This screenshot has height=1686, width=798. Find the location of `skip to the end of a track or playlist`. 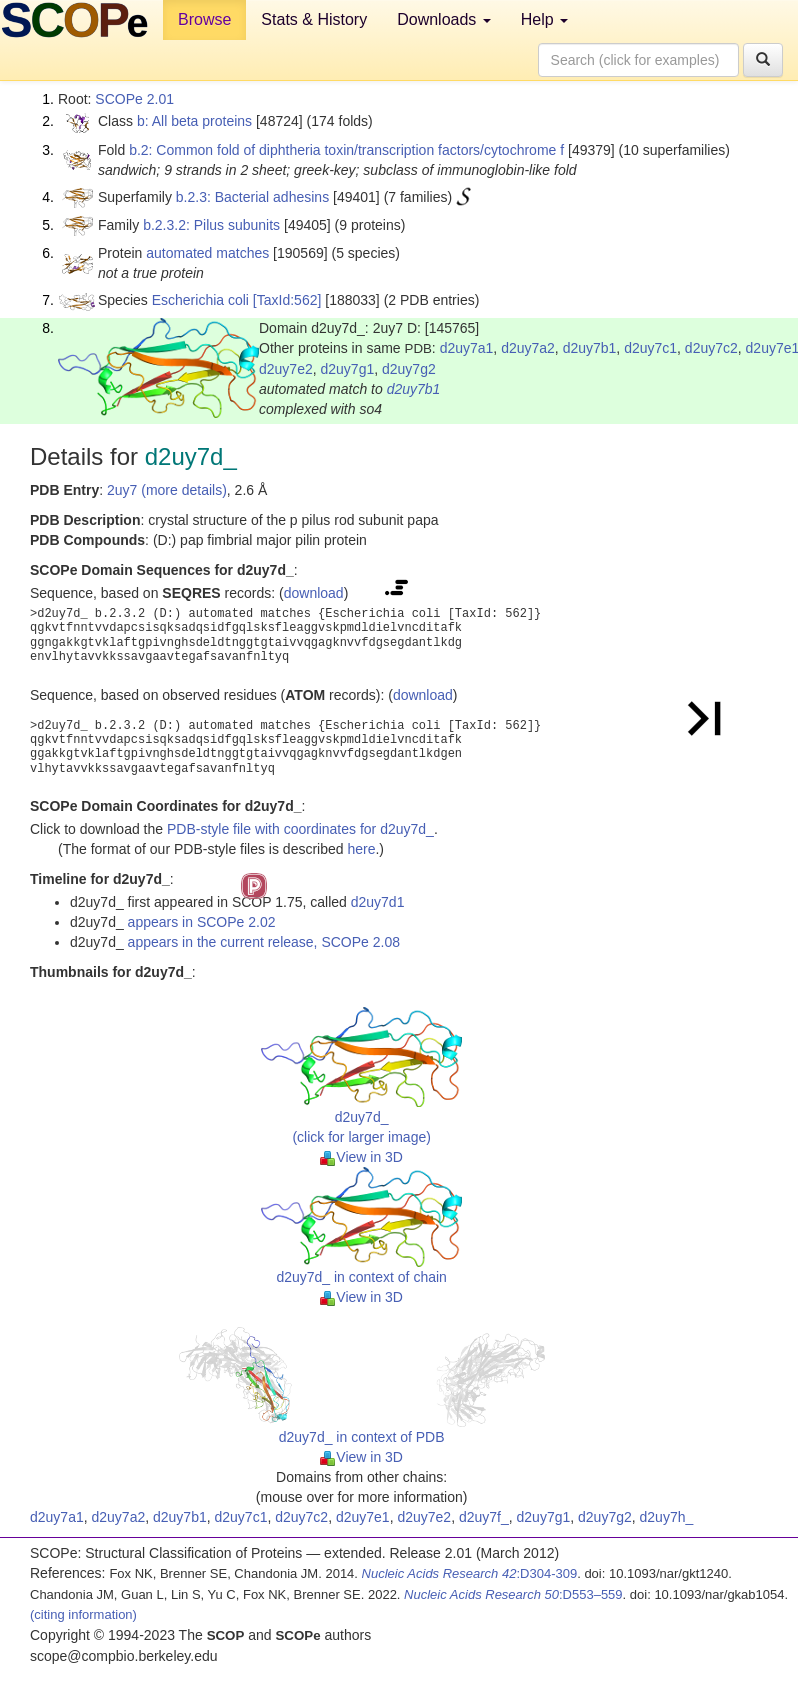

skip to the end of a track or playlist is located at coordinates (706, 718).